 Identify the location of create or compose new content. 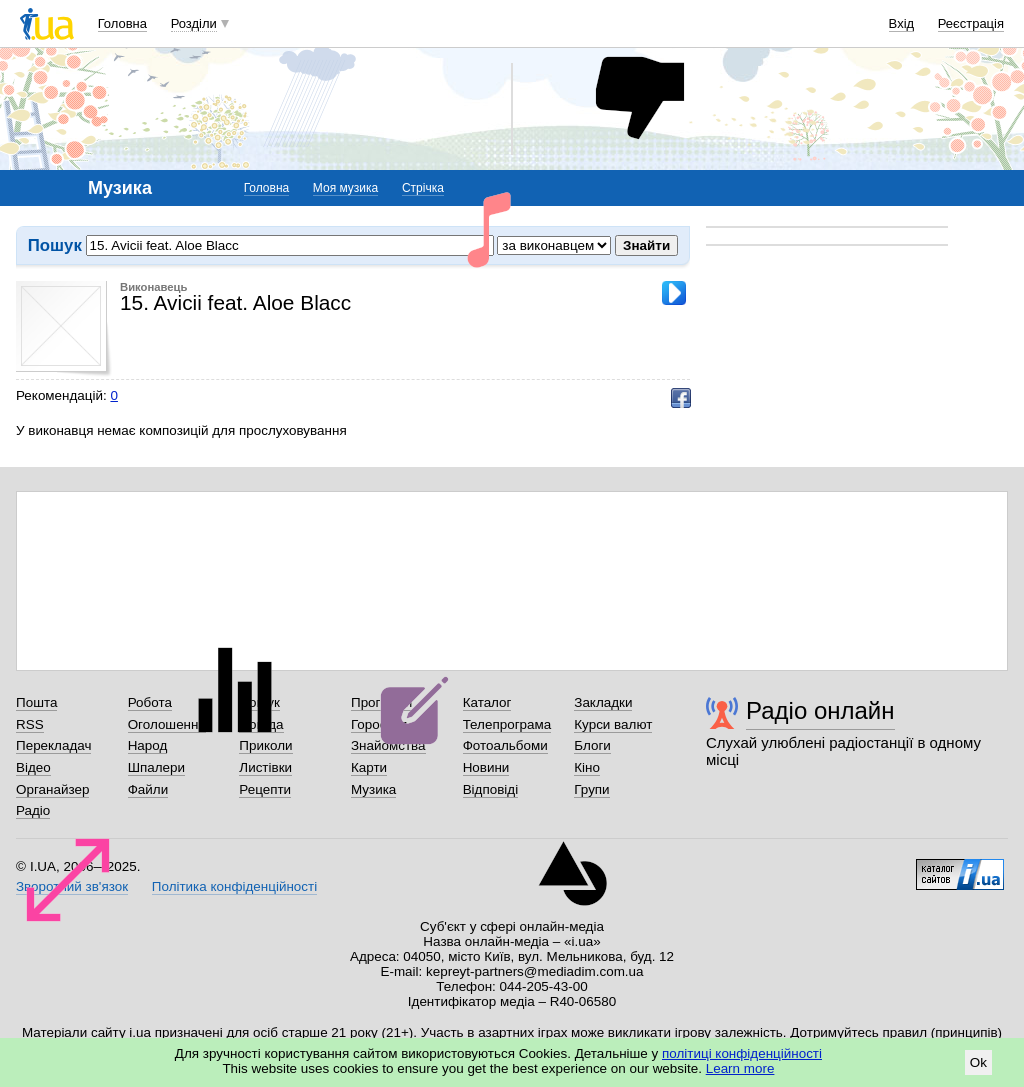
(414, 710).